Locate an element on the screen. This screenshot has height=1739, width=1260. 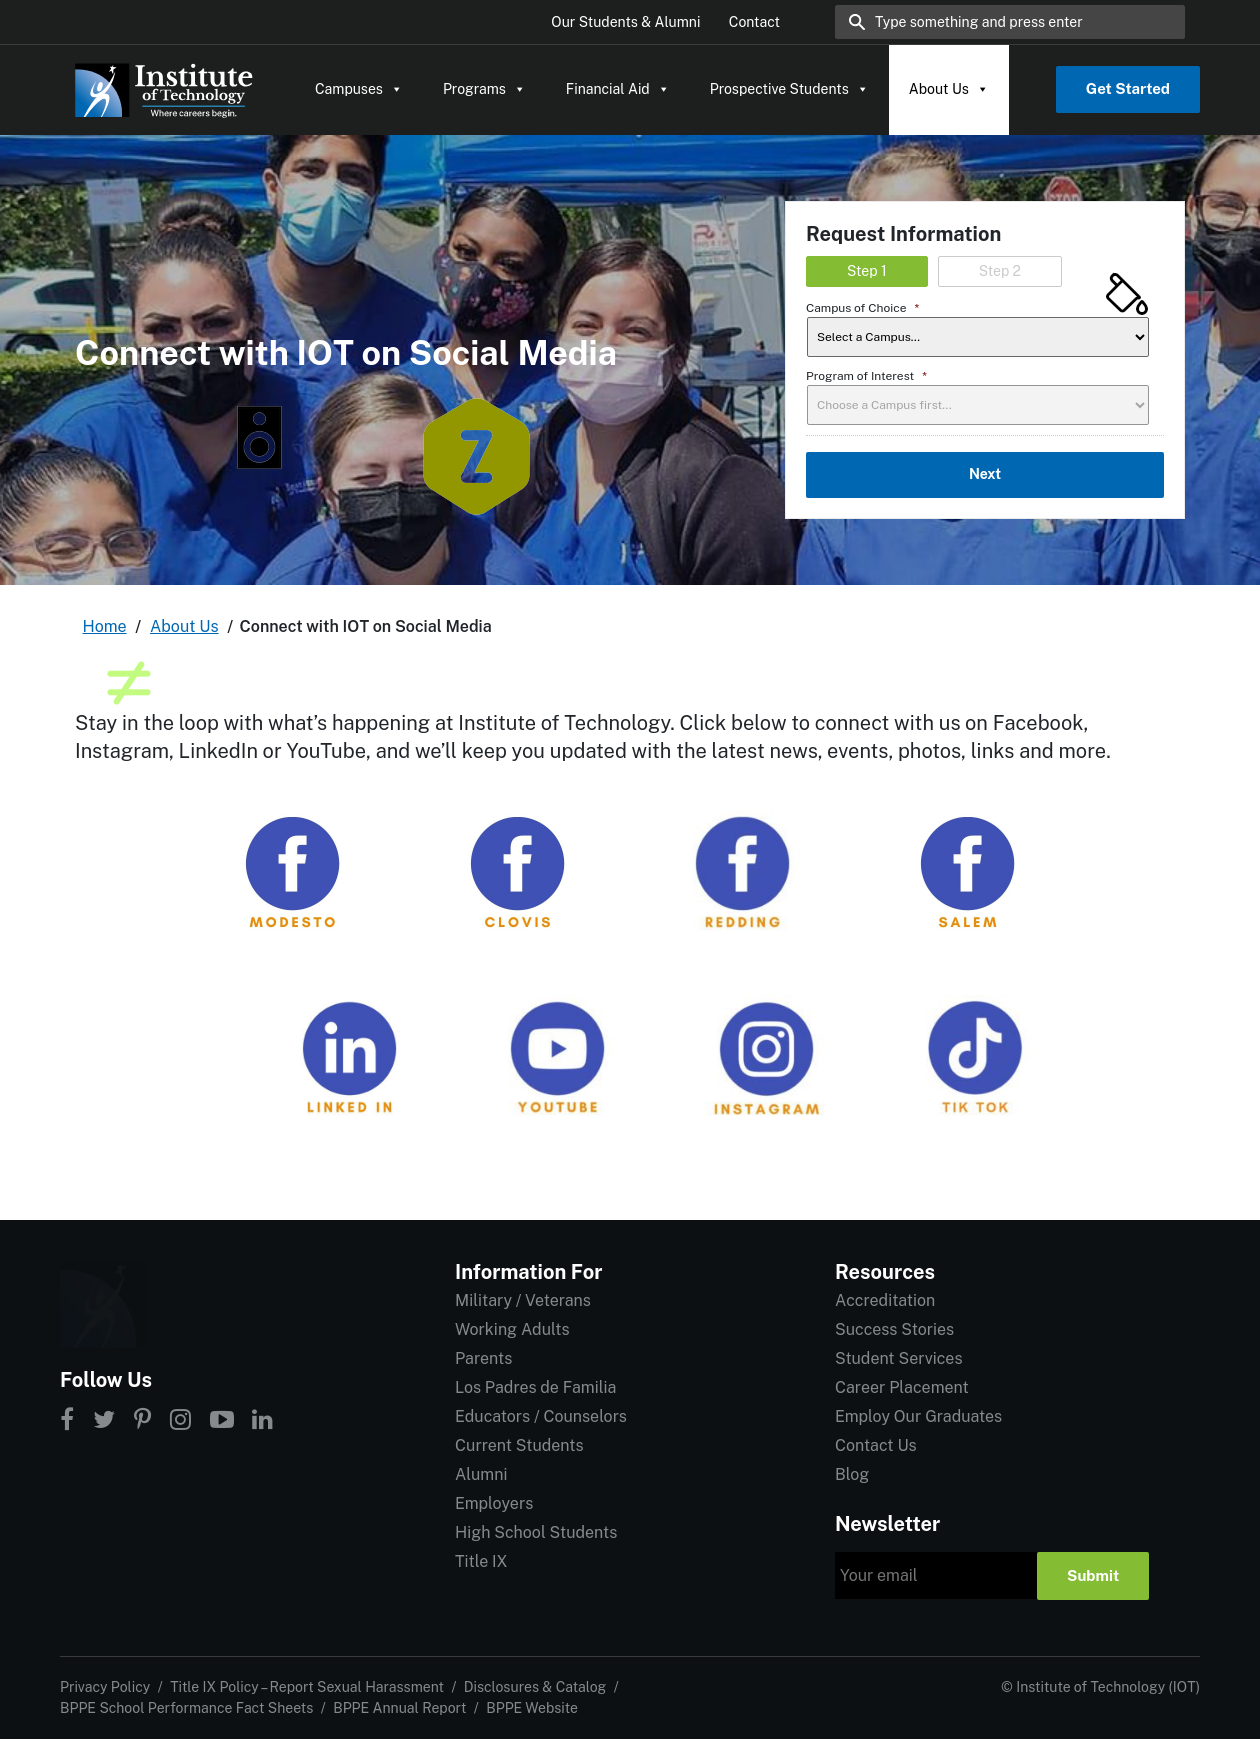
fill an area with color is located at coordinates (1127, 294).